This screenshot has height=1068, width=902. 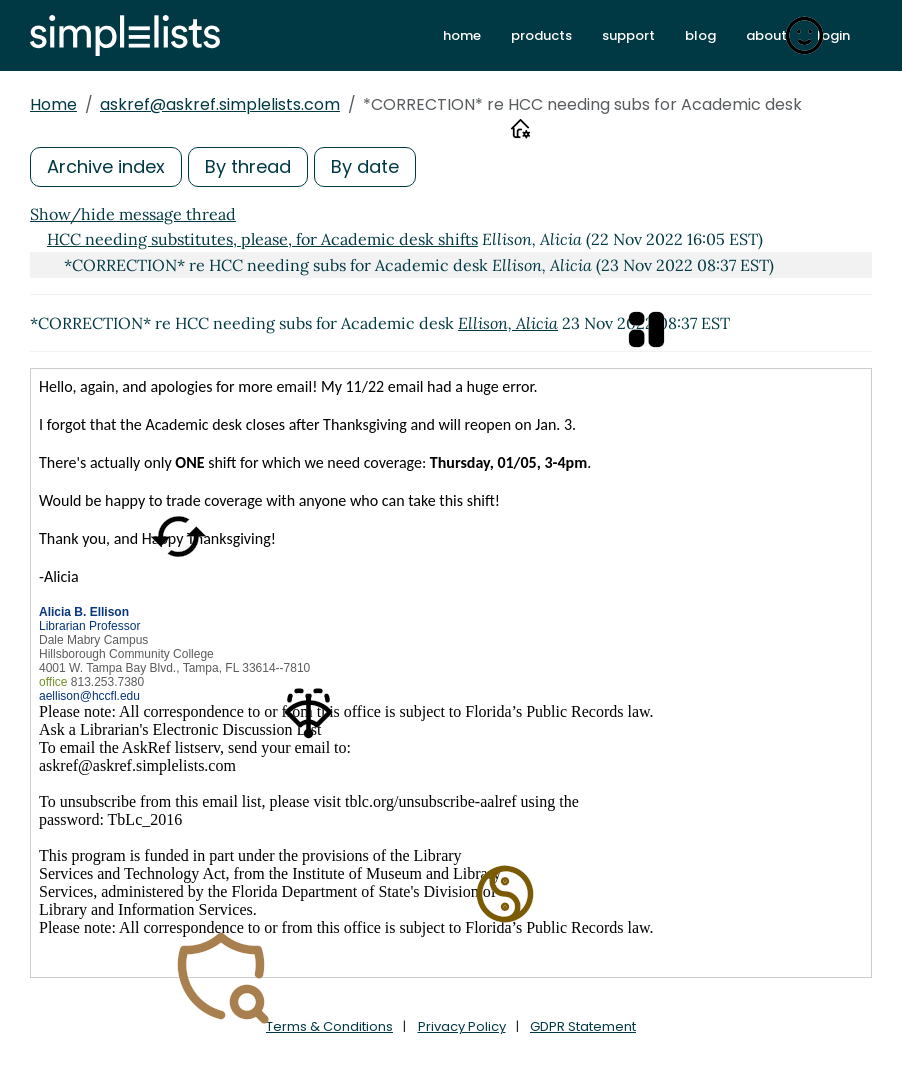 I want to click on toggle balance or harmony mode, so click(x=505, y=894).